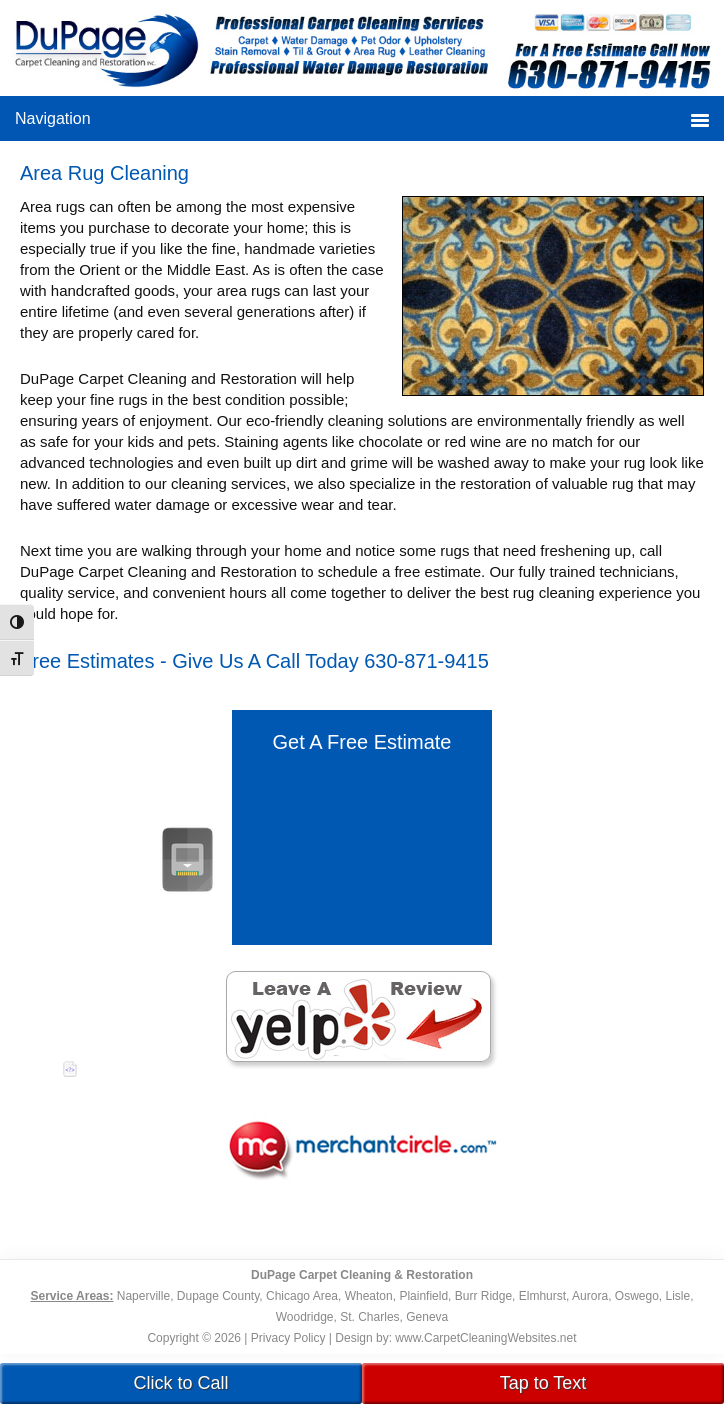 The width and height of the screenshot is (724, 1404). I want to click on open a php source code file, so click(70, 1069).